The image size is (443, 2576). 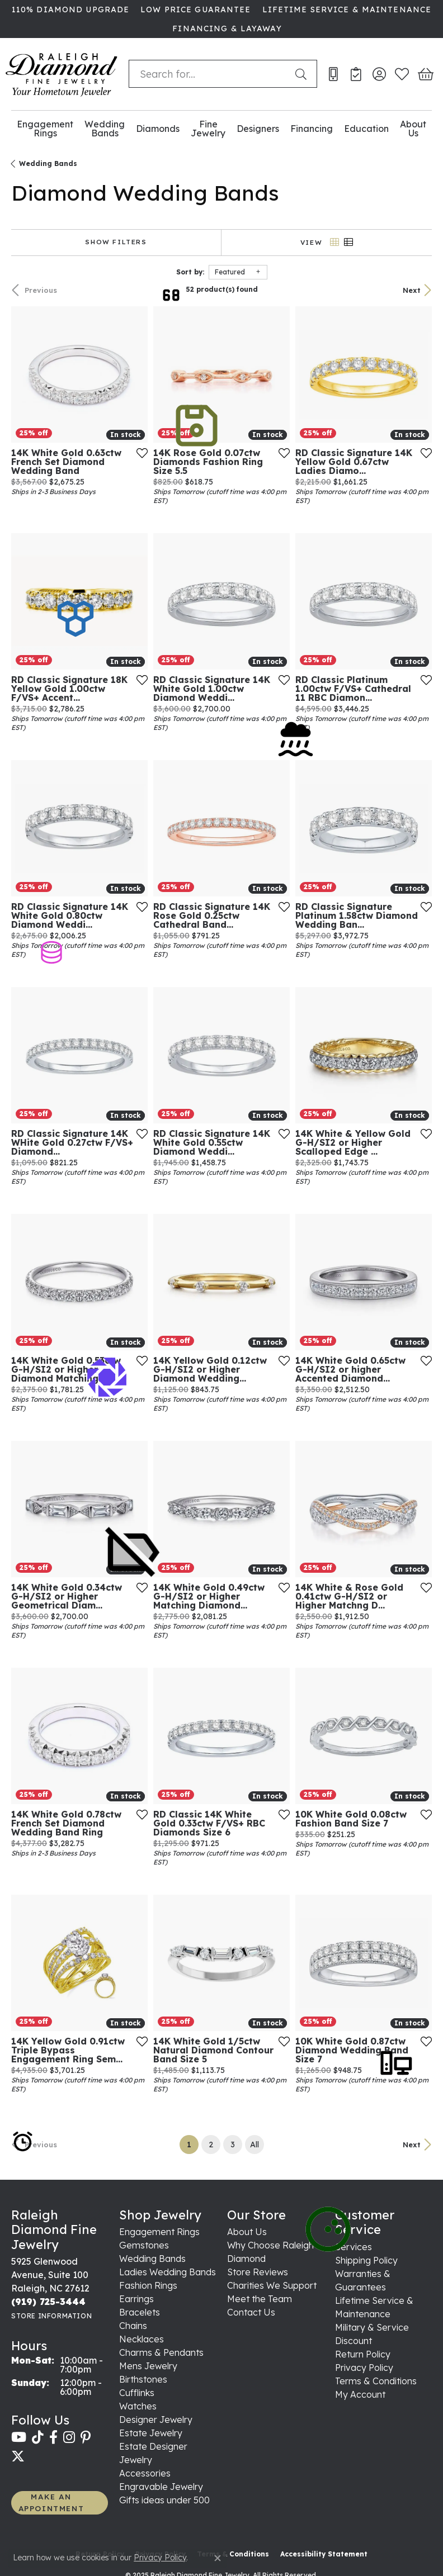 I want to click on save current file or document, so click(x=196, y=425).